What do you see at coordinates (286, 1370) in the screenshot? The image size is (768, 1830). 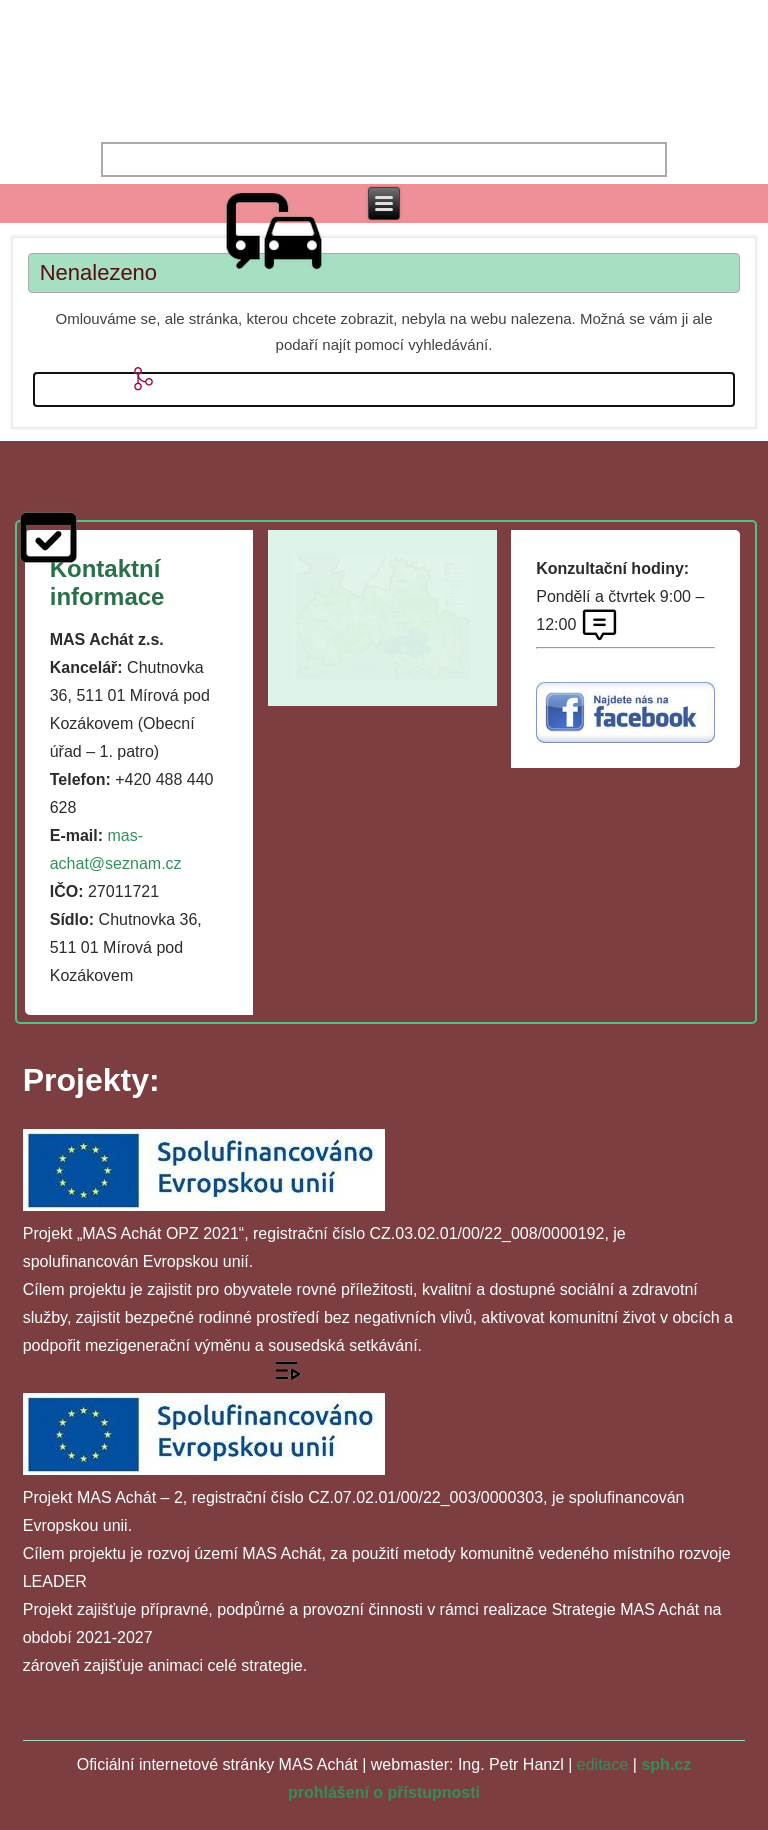 I see `view playback queue` at bounding box center [286, 1370].